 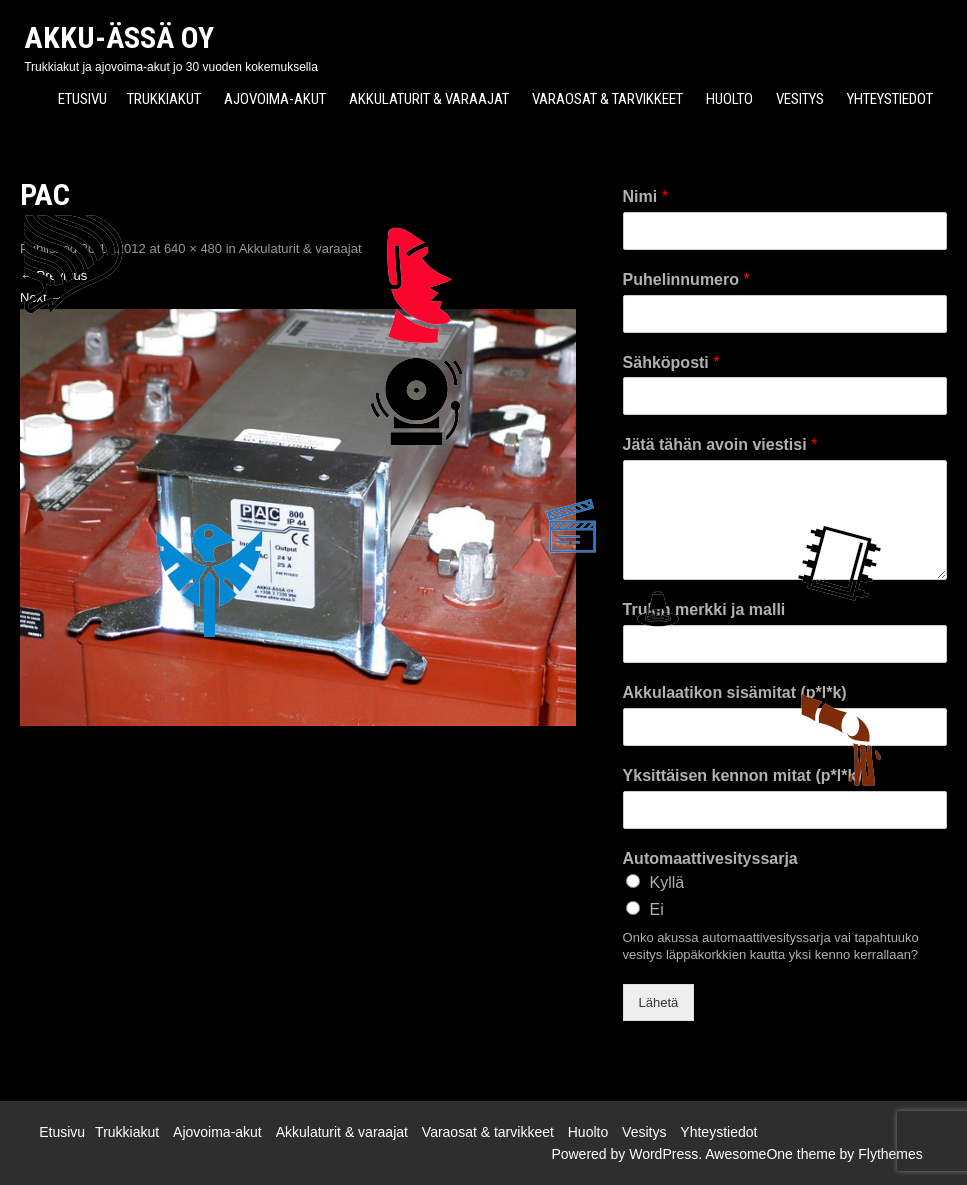 What do you see at coordinates (73, 265) in the screenshot?
I see `activate wave attack ability` at bounding box center [73, 265].